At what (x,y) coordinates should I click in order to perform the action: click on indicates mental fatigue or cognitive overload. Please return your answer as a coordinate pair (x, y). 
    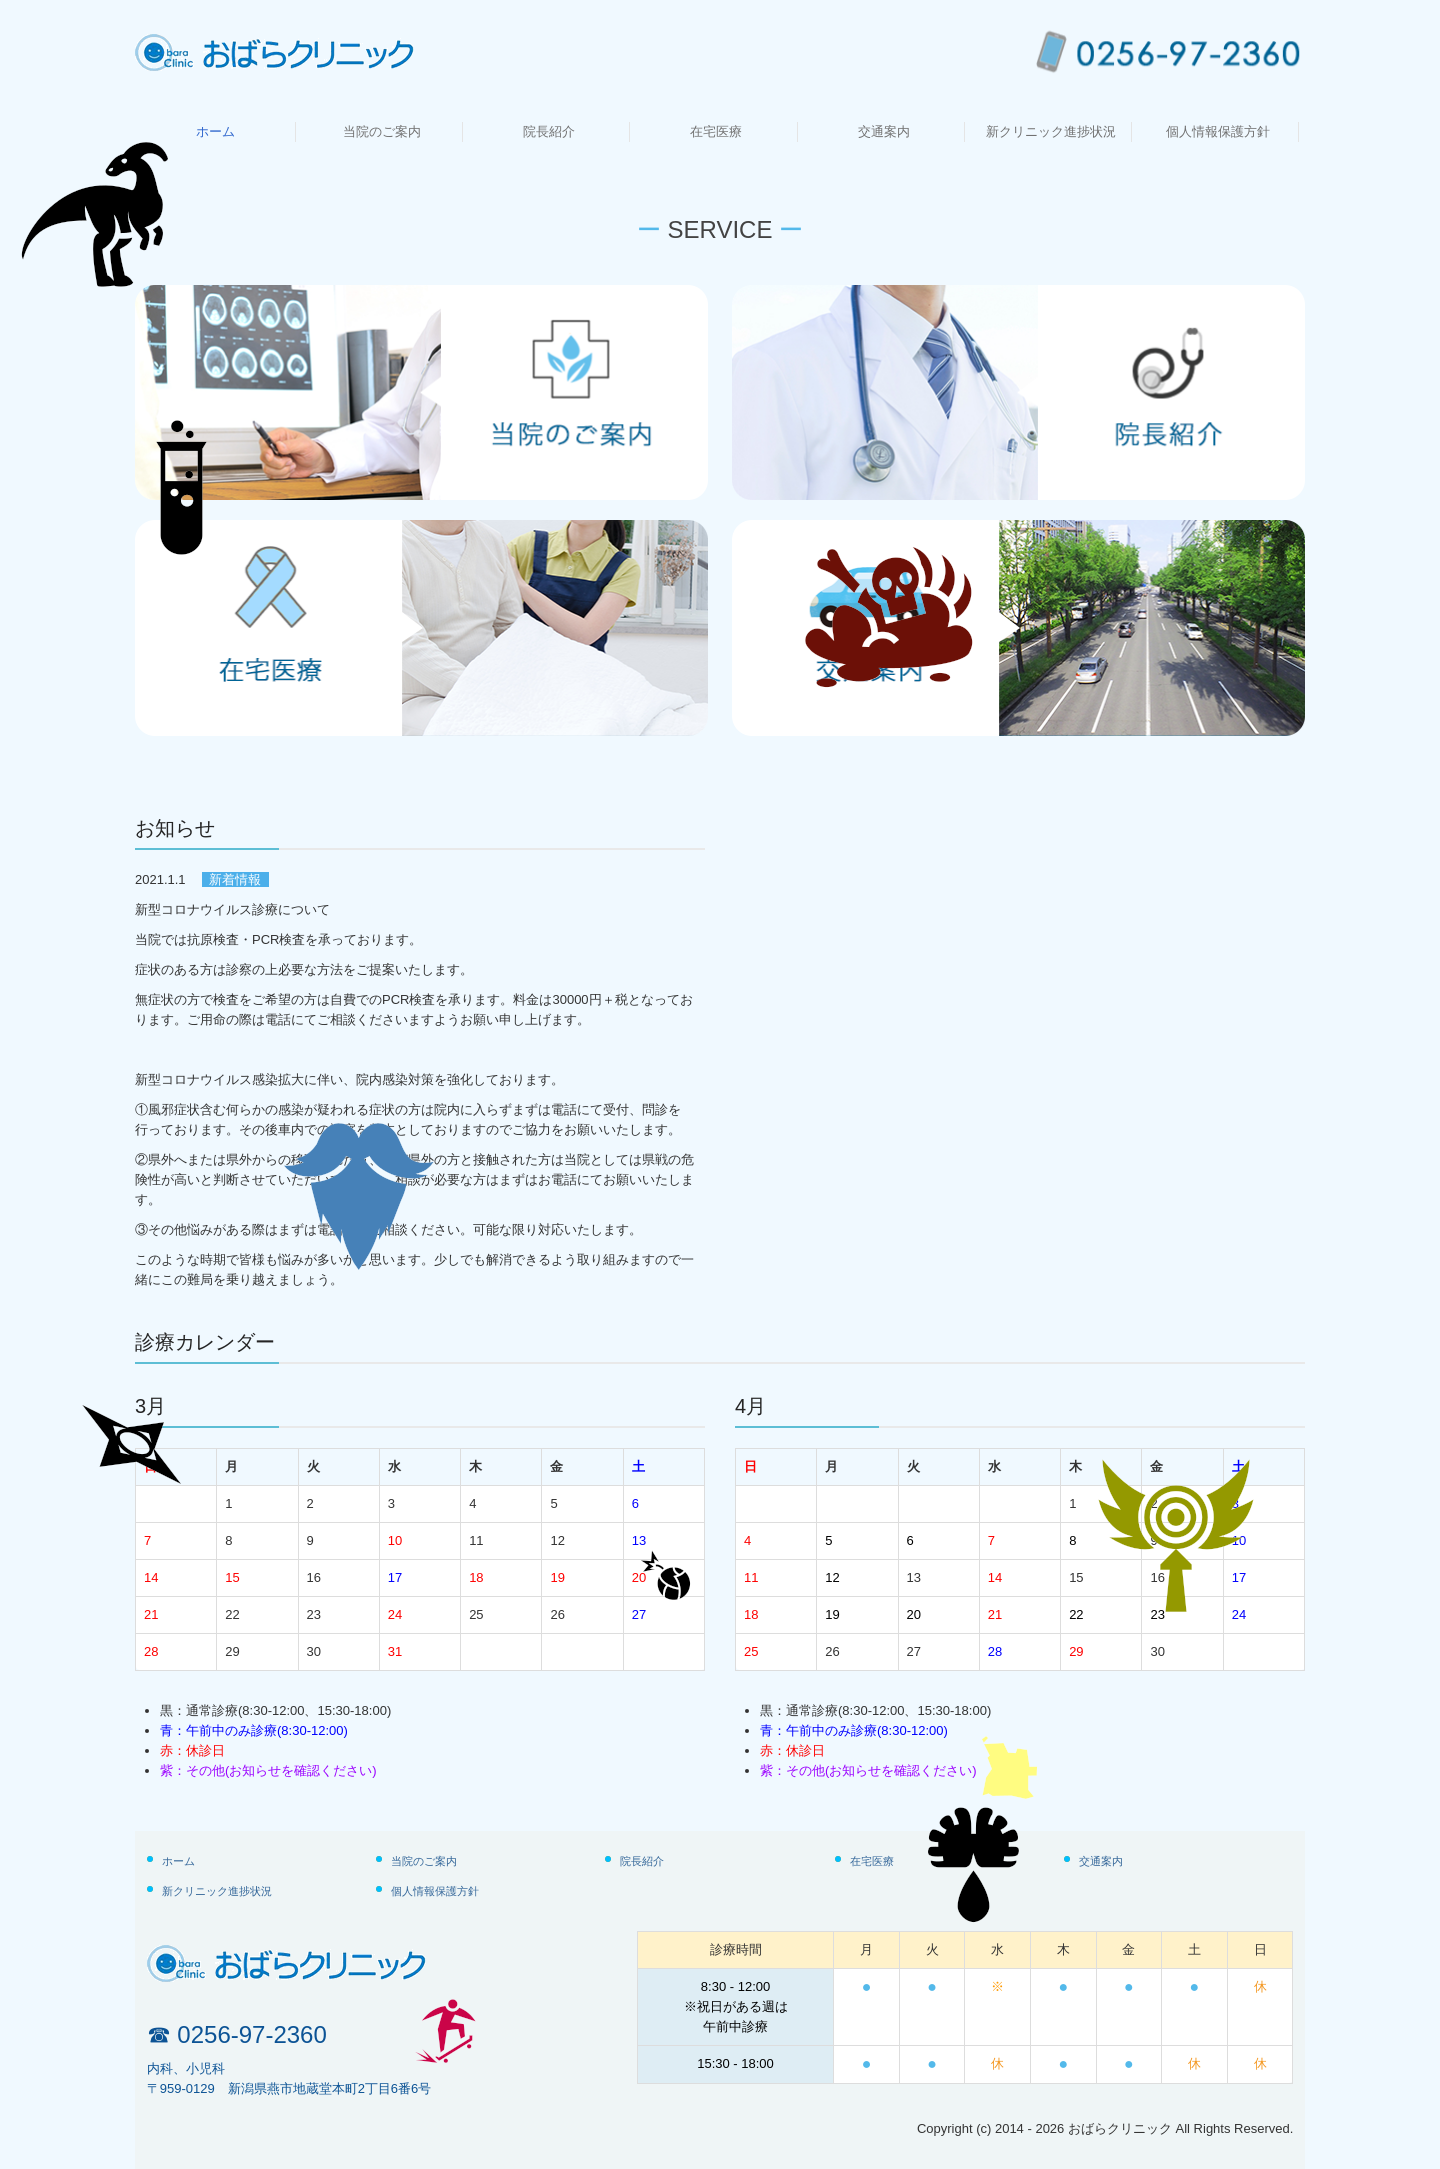
    Looking at the image, I should click on (973, 1866).